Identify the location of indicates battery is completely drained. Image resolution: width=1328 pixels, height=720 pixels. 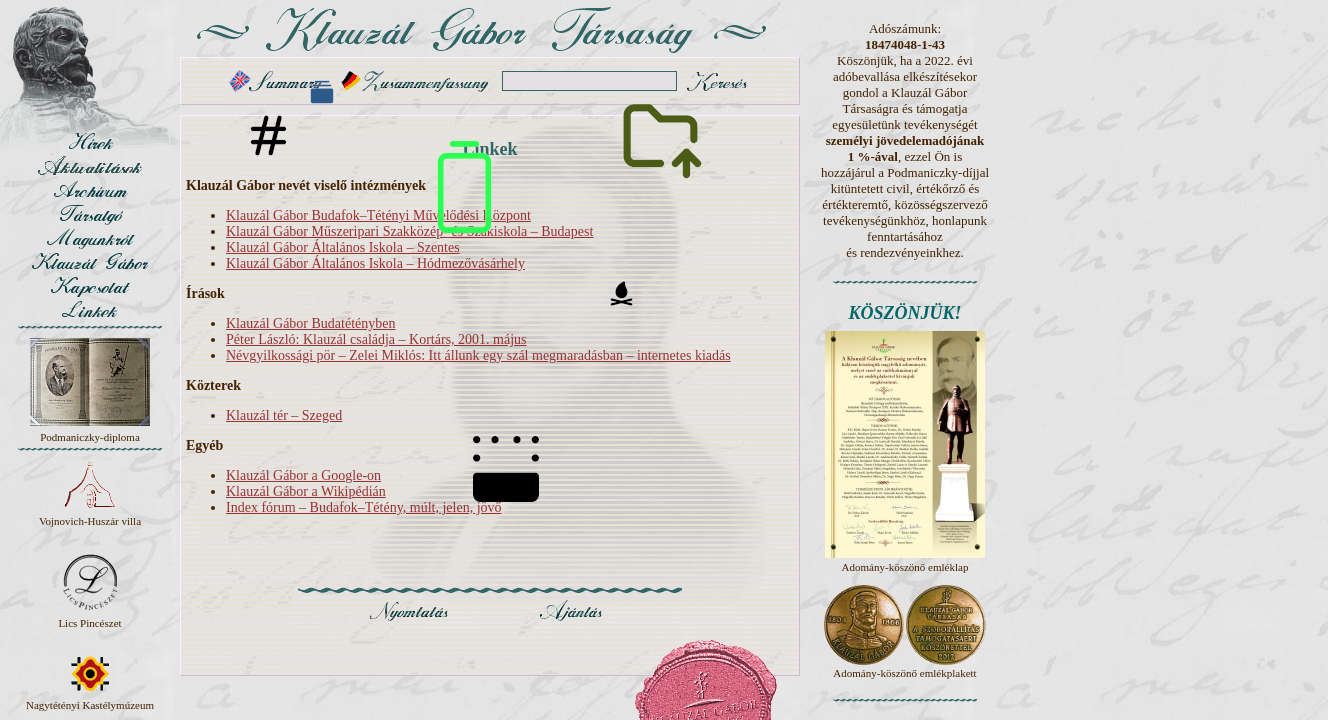
(464, 188).